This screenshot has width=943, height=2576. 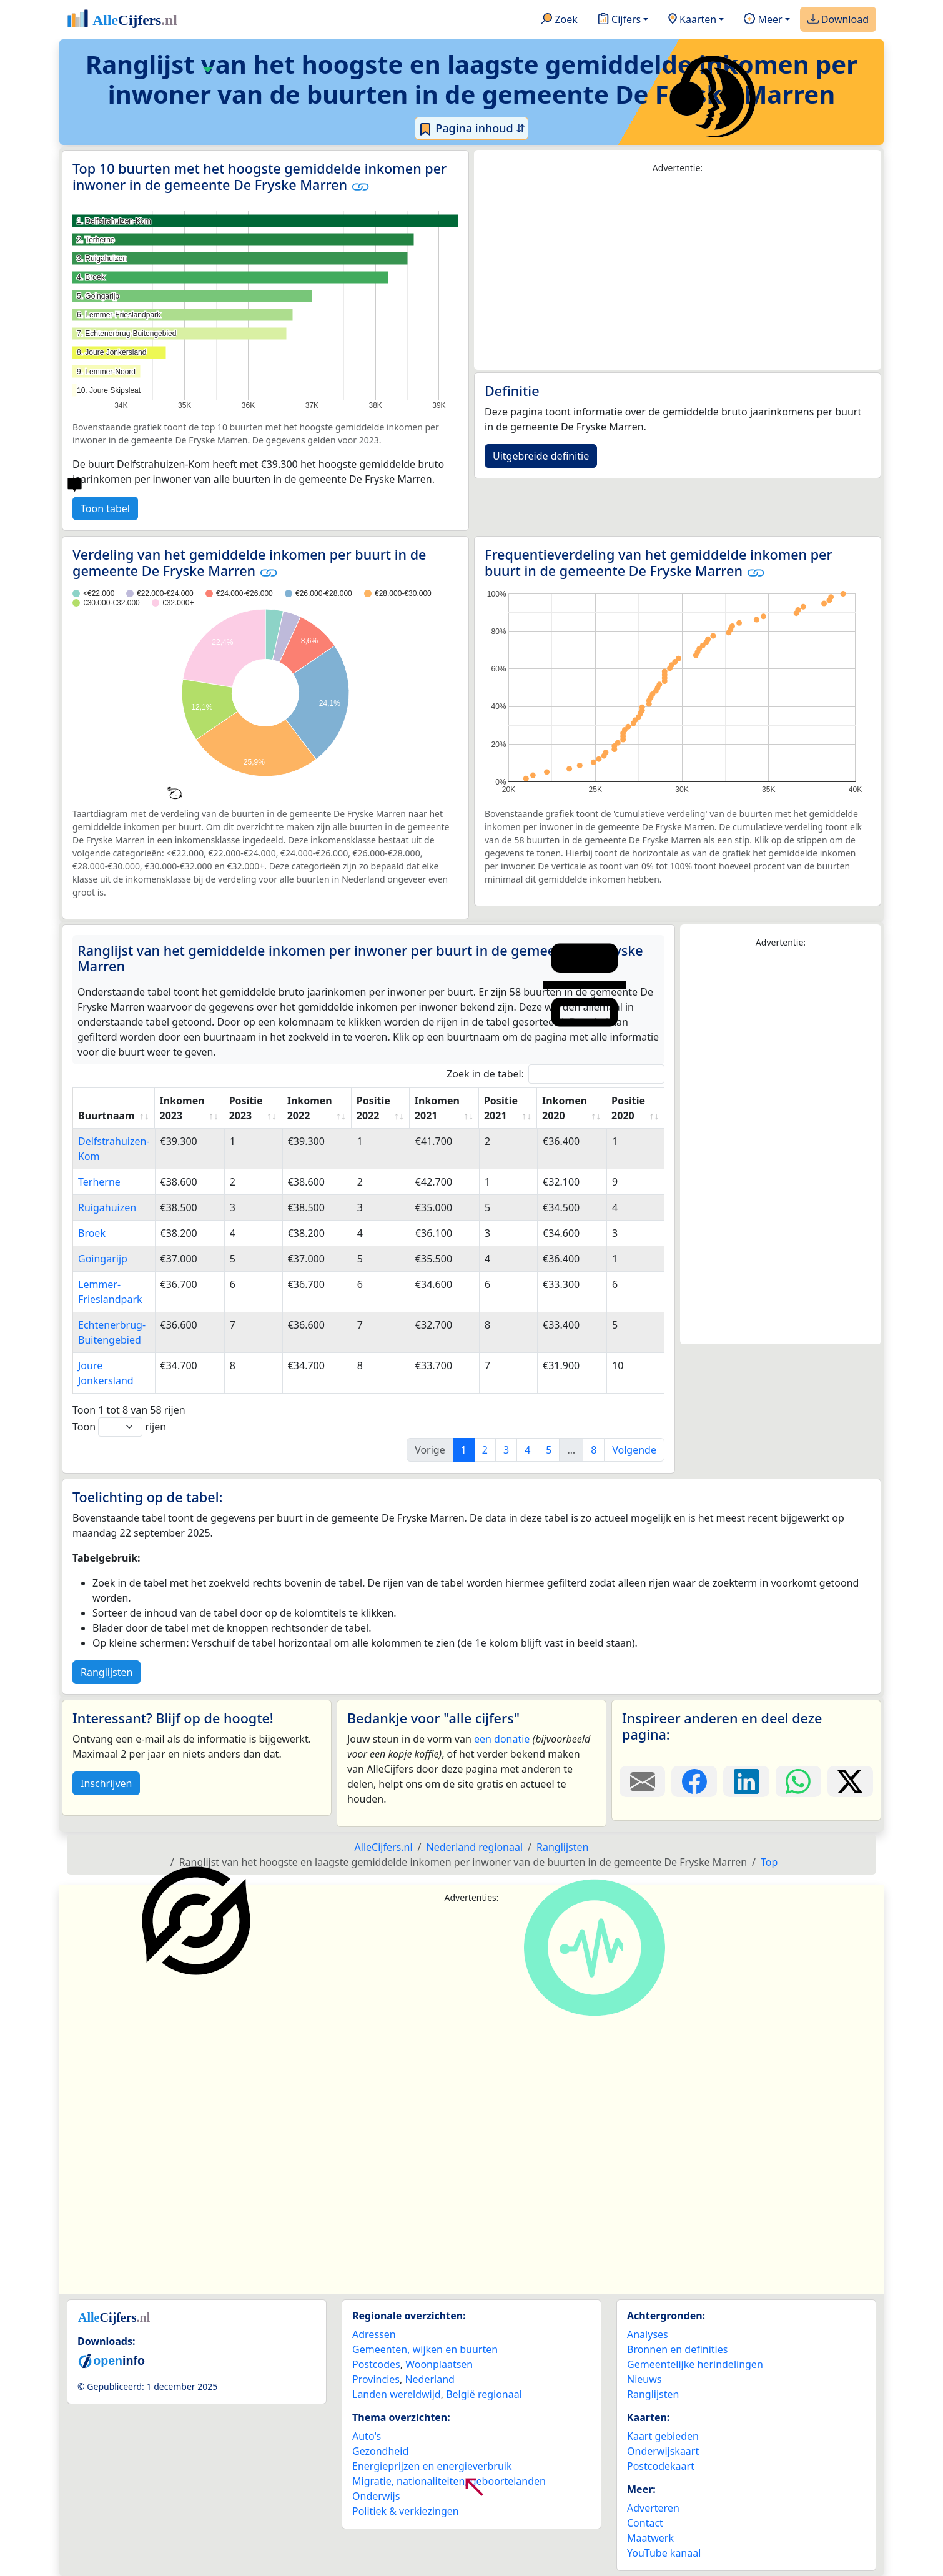 I want to click on support creators on afdian, so click(x=174, y=793).